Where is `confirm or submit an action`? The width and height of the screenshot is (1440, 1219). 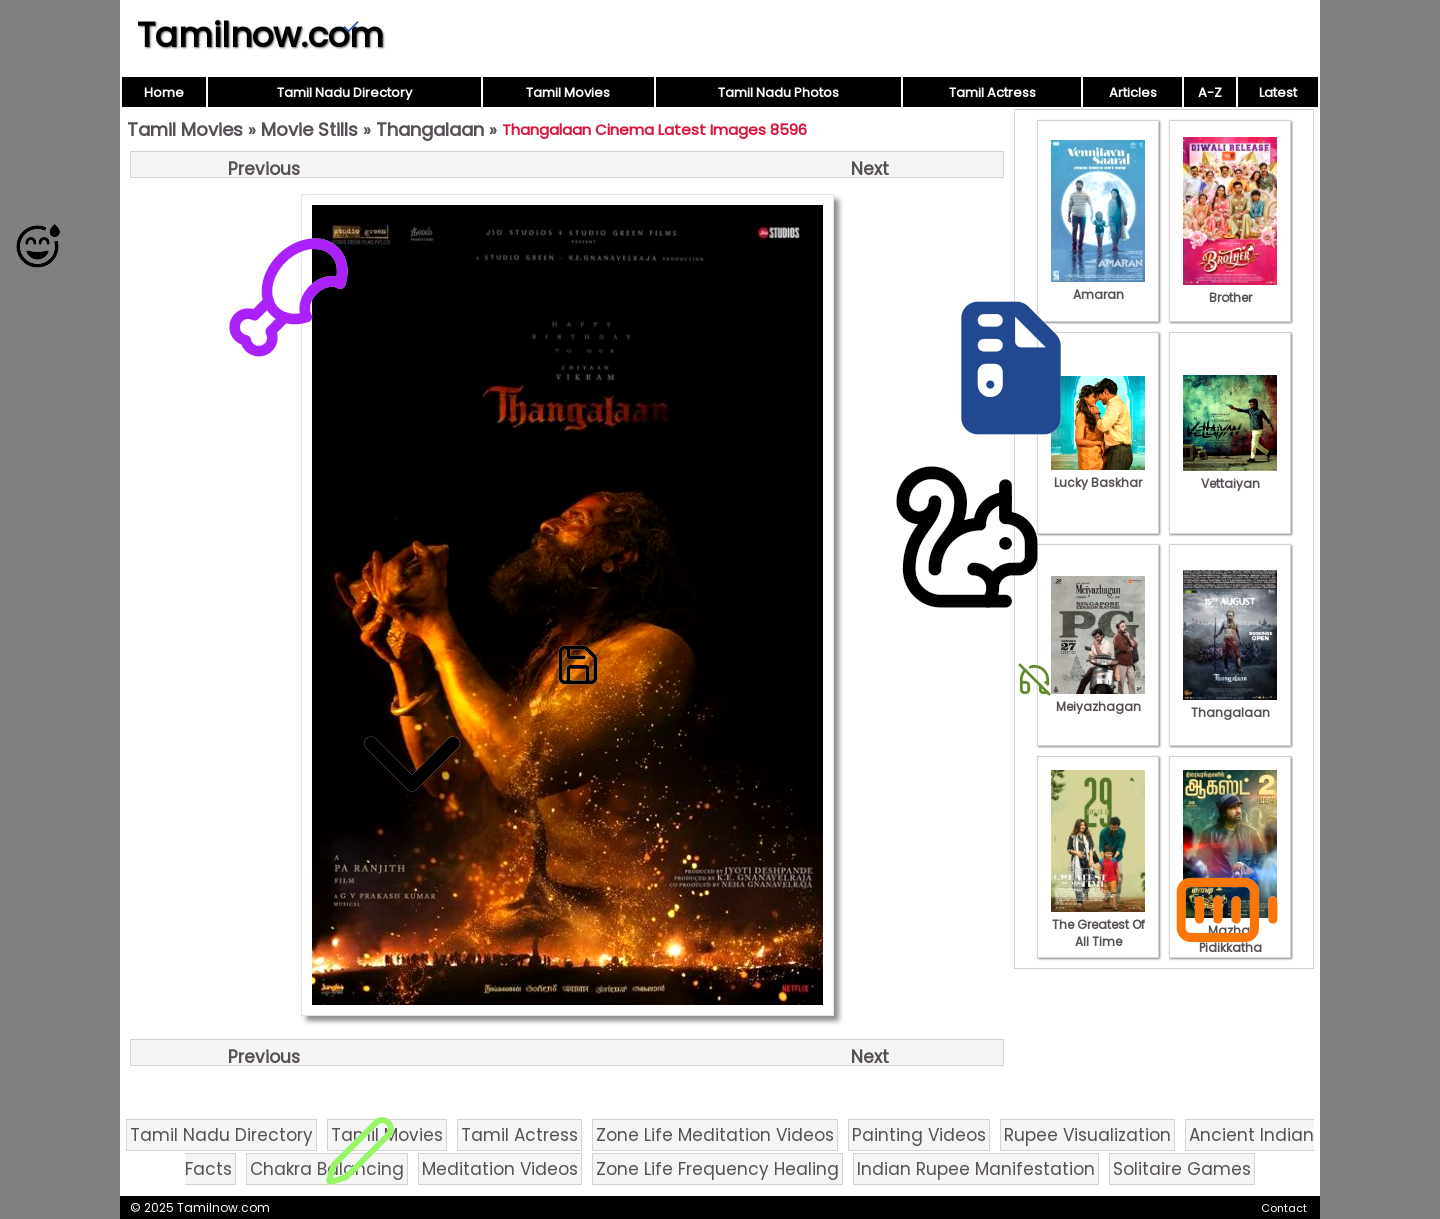
confirm or submit an action is located at coordinates (351, 27).